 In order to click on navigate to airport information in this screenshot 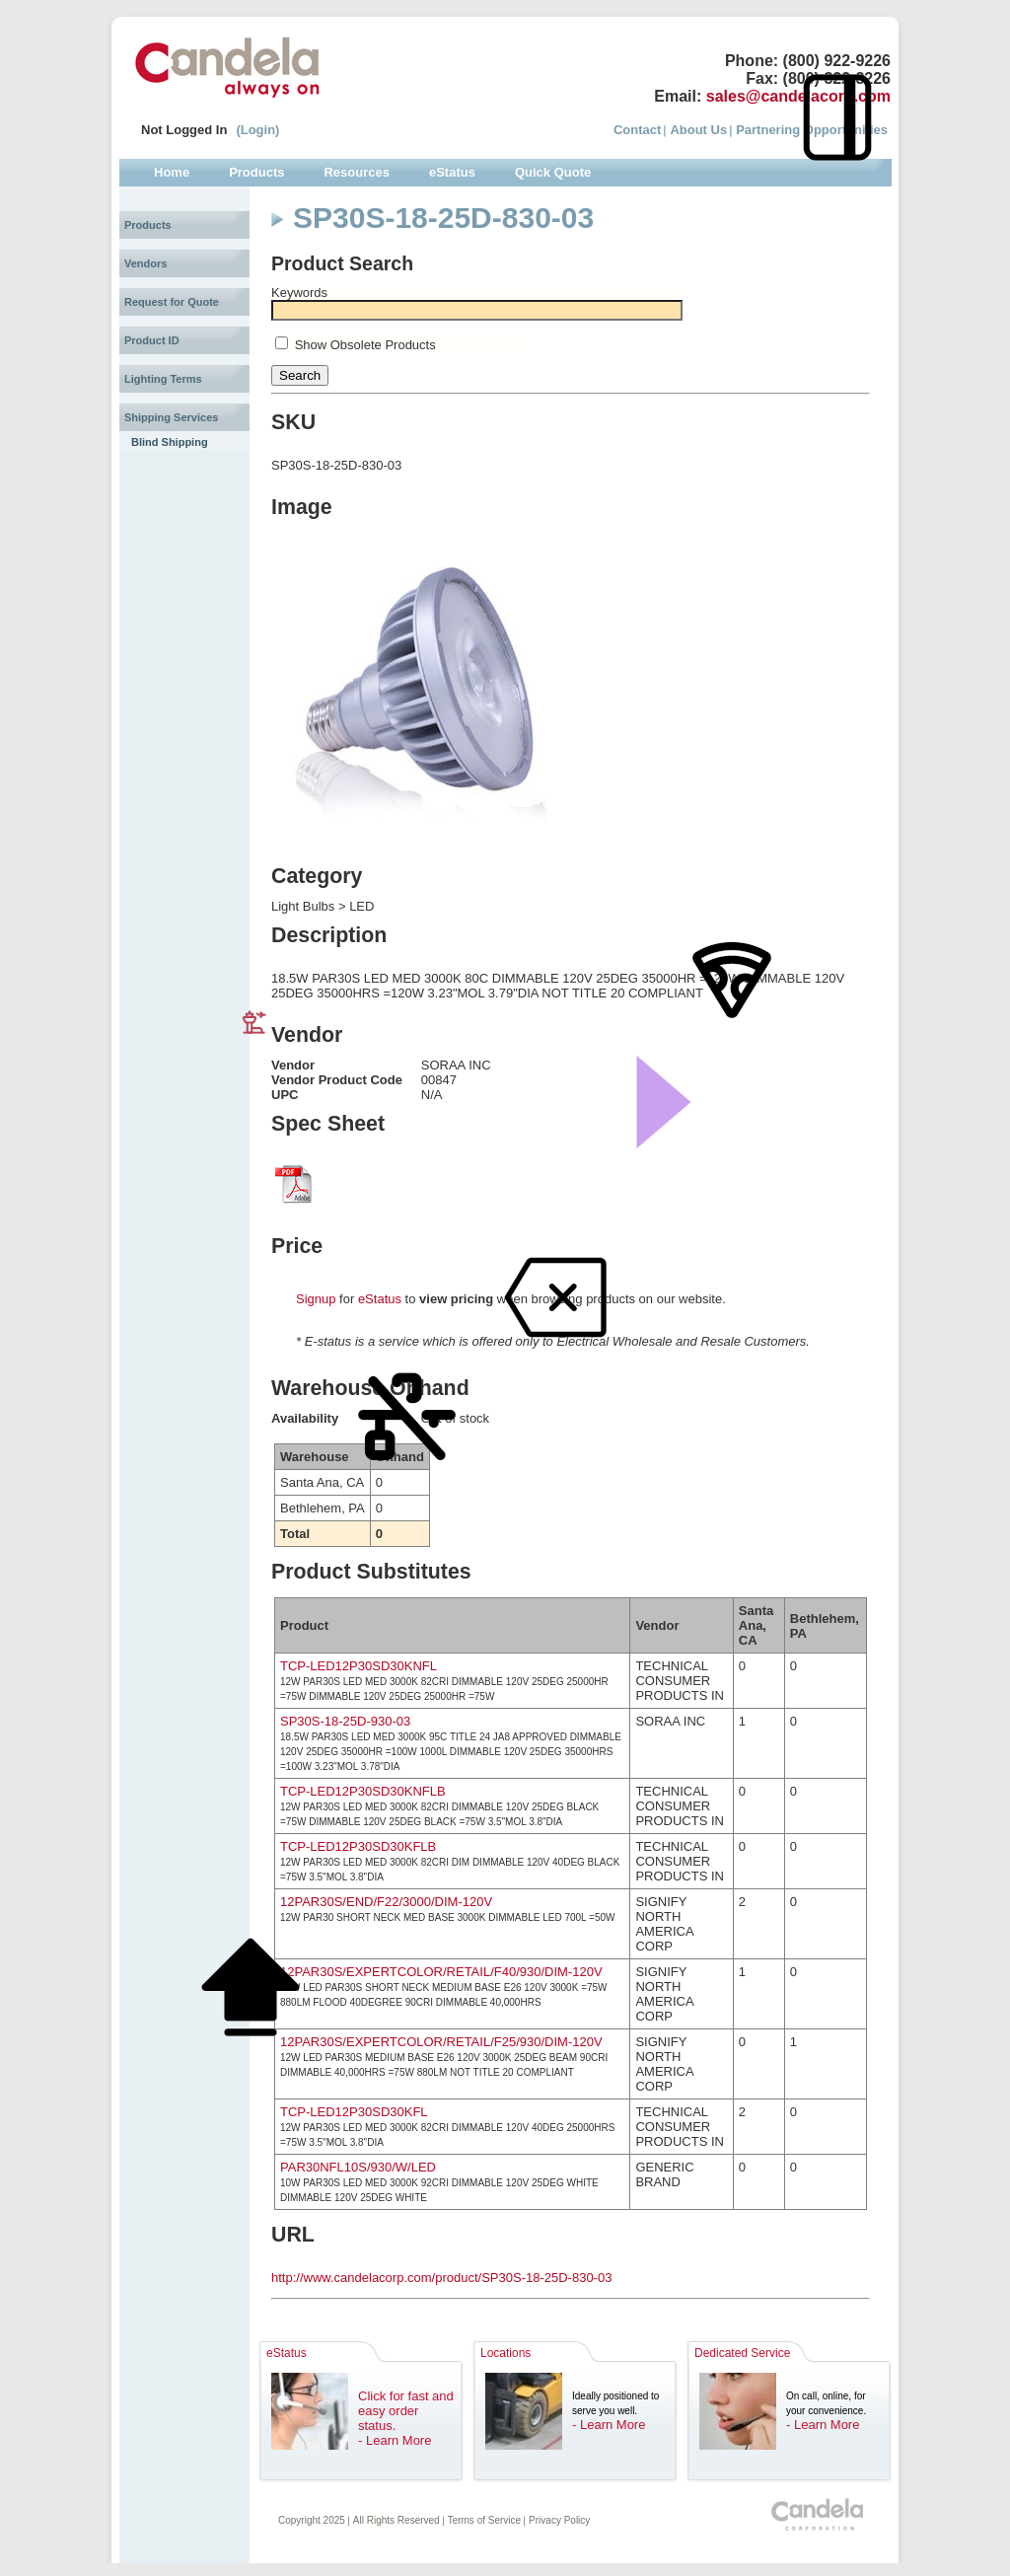, I will do `click(253, 1022)`.